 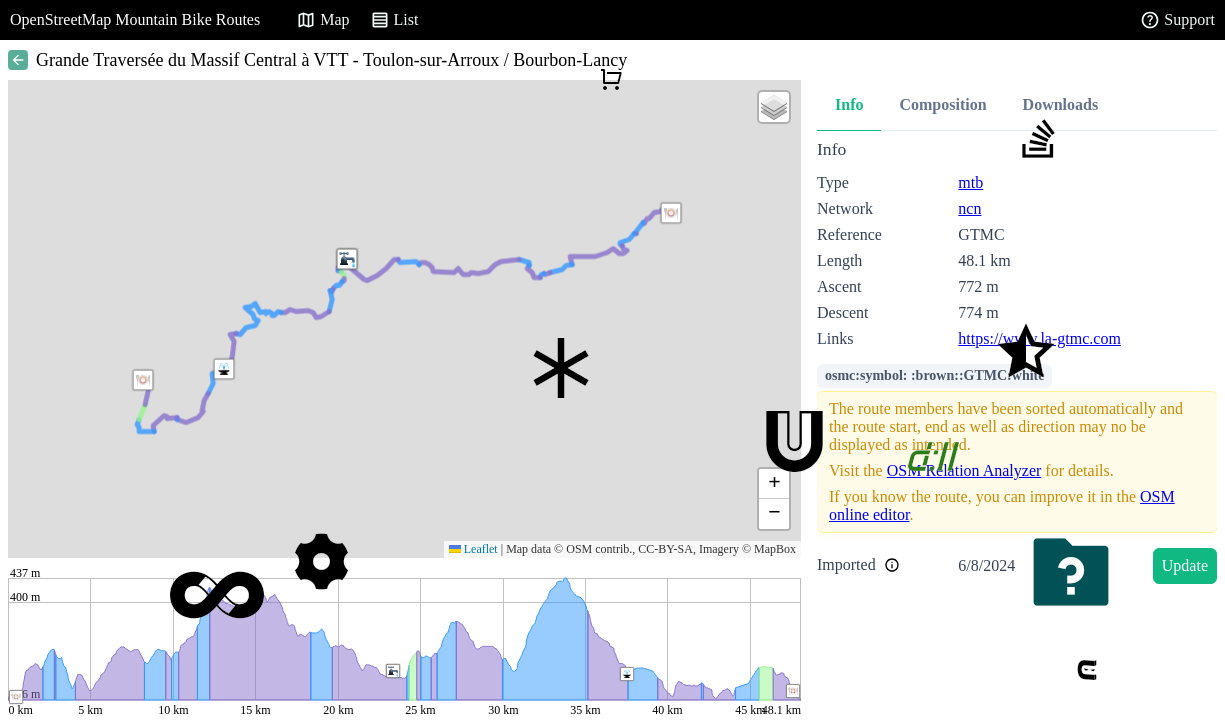 What do you see at coordinates (1038, 138) in the screenshot?
I see `visit stack overflow website` at bounding box center [1038, 138].